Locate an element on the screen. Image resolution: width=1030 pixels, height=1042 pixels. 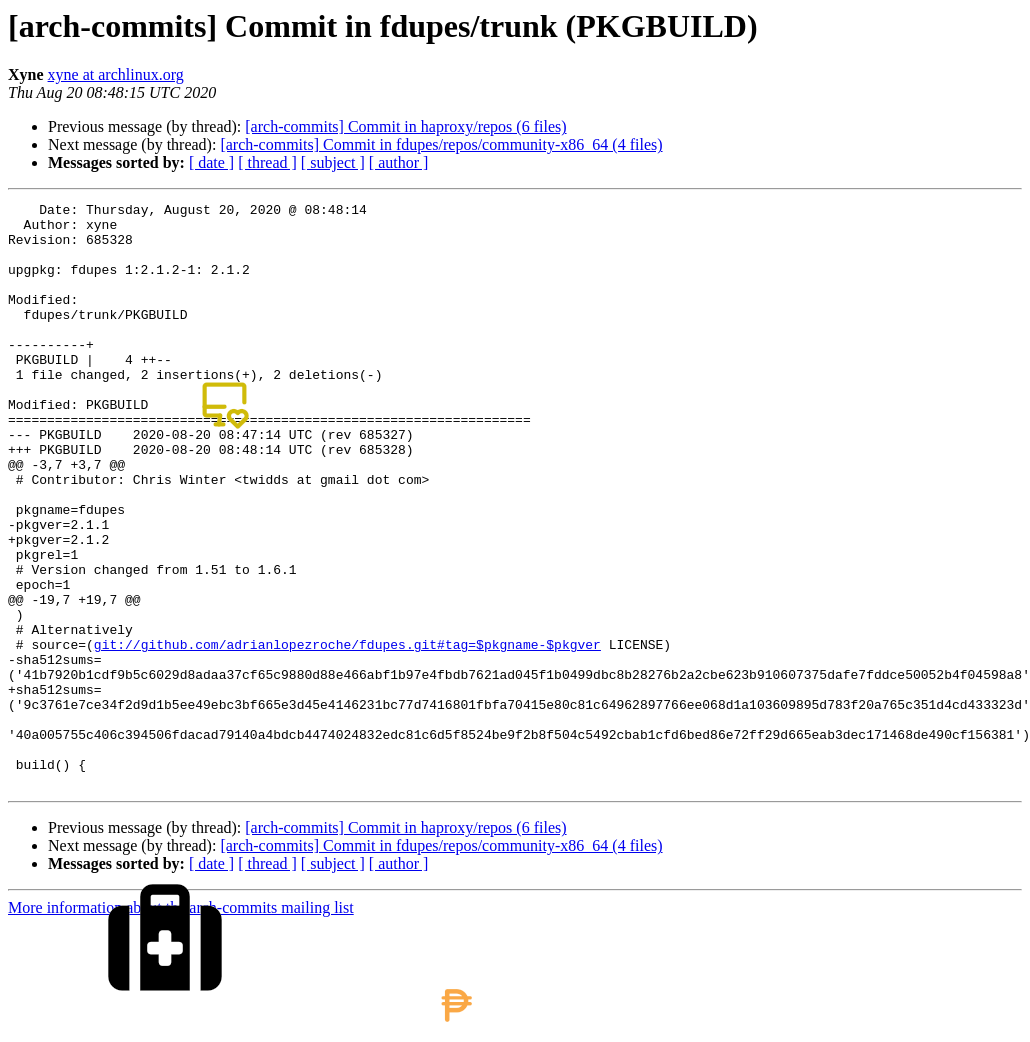
access medical or health-related information is located at coordinates (165, 941).